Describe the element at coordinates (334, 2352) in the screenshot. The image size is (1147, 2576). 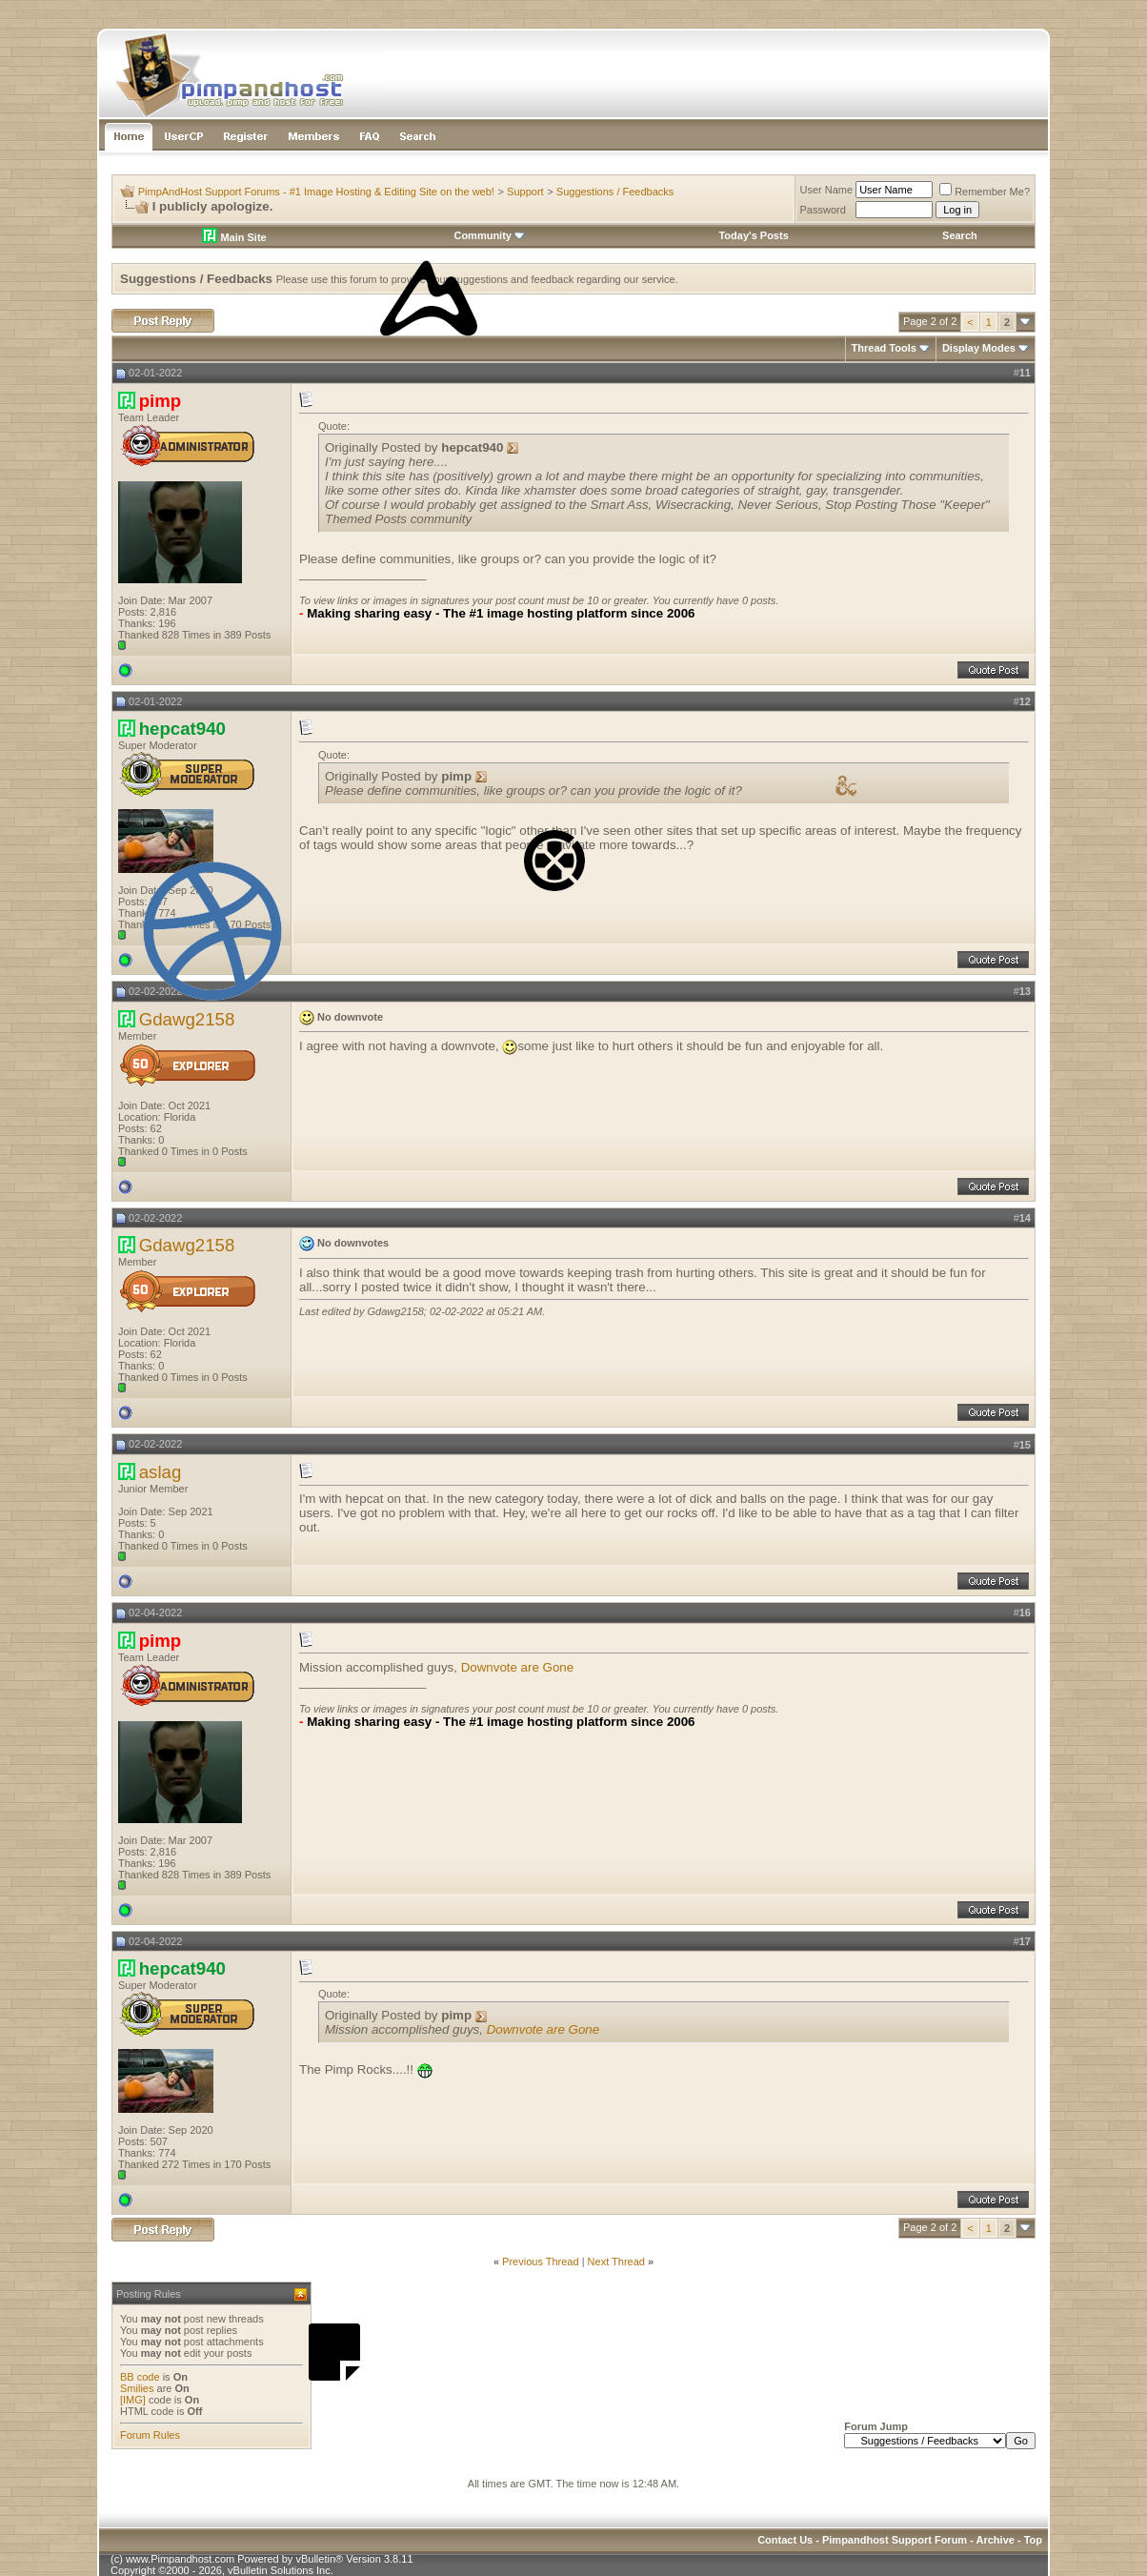
I see `view document or file` at that location.